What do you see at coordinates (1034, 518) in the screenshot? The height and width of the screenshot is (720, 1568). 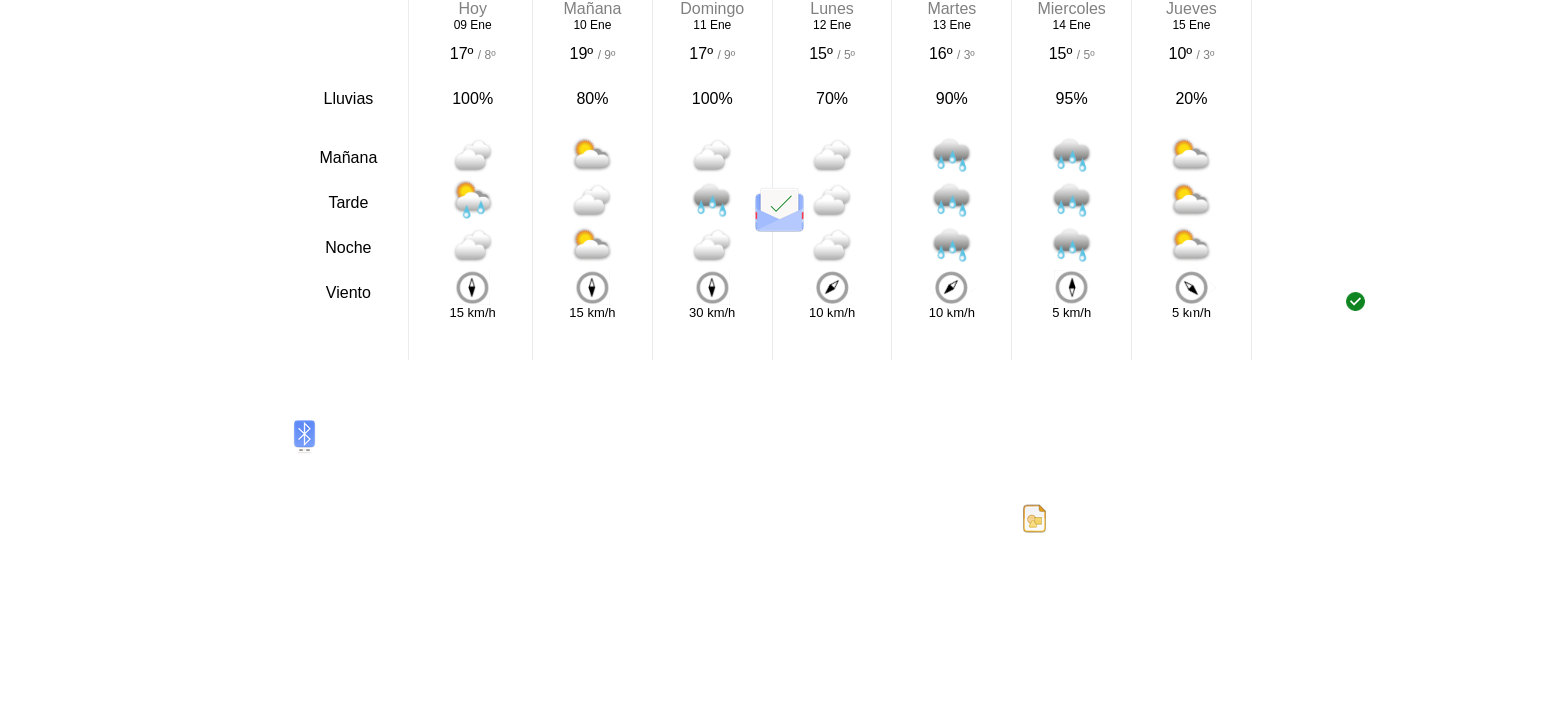 I see `open a graphics template file` at bounding box center [1034, 518].